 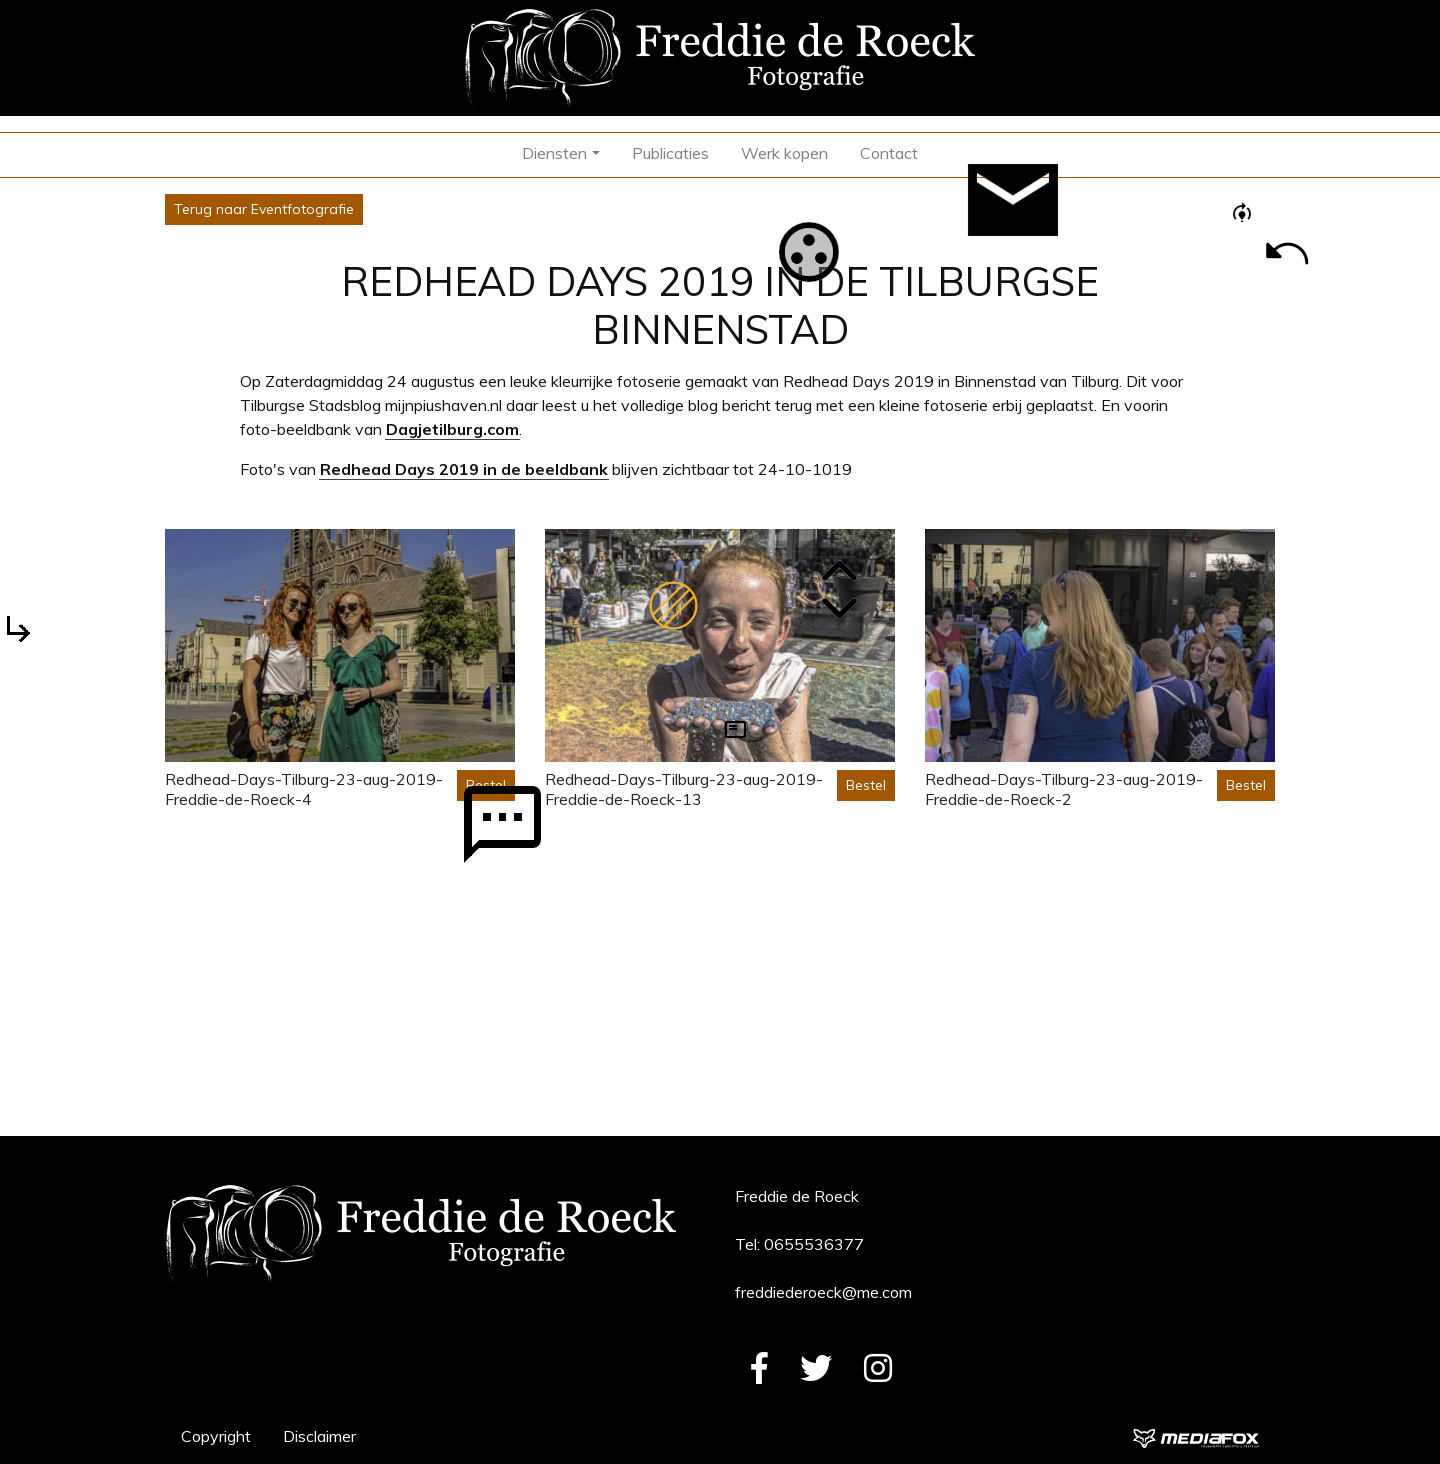 What do you see at coordinates (1013, 200) in the screenshot?
I see `mark message as unread` at bounding box center [1013, 200].